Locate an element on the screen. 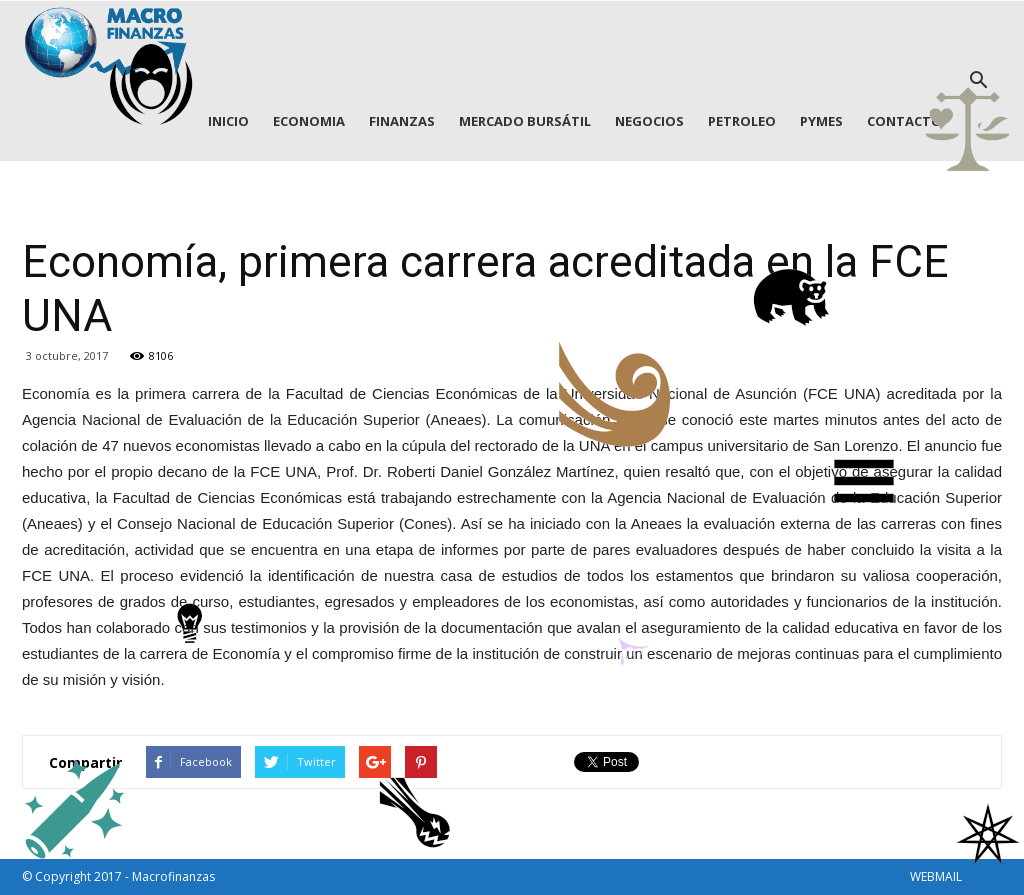  polar bear icon for wildlife or arctic-themed game is located at coordinates (791, 297).